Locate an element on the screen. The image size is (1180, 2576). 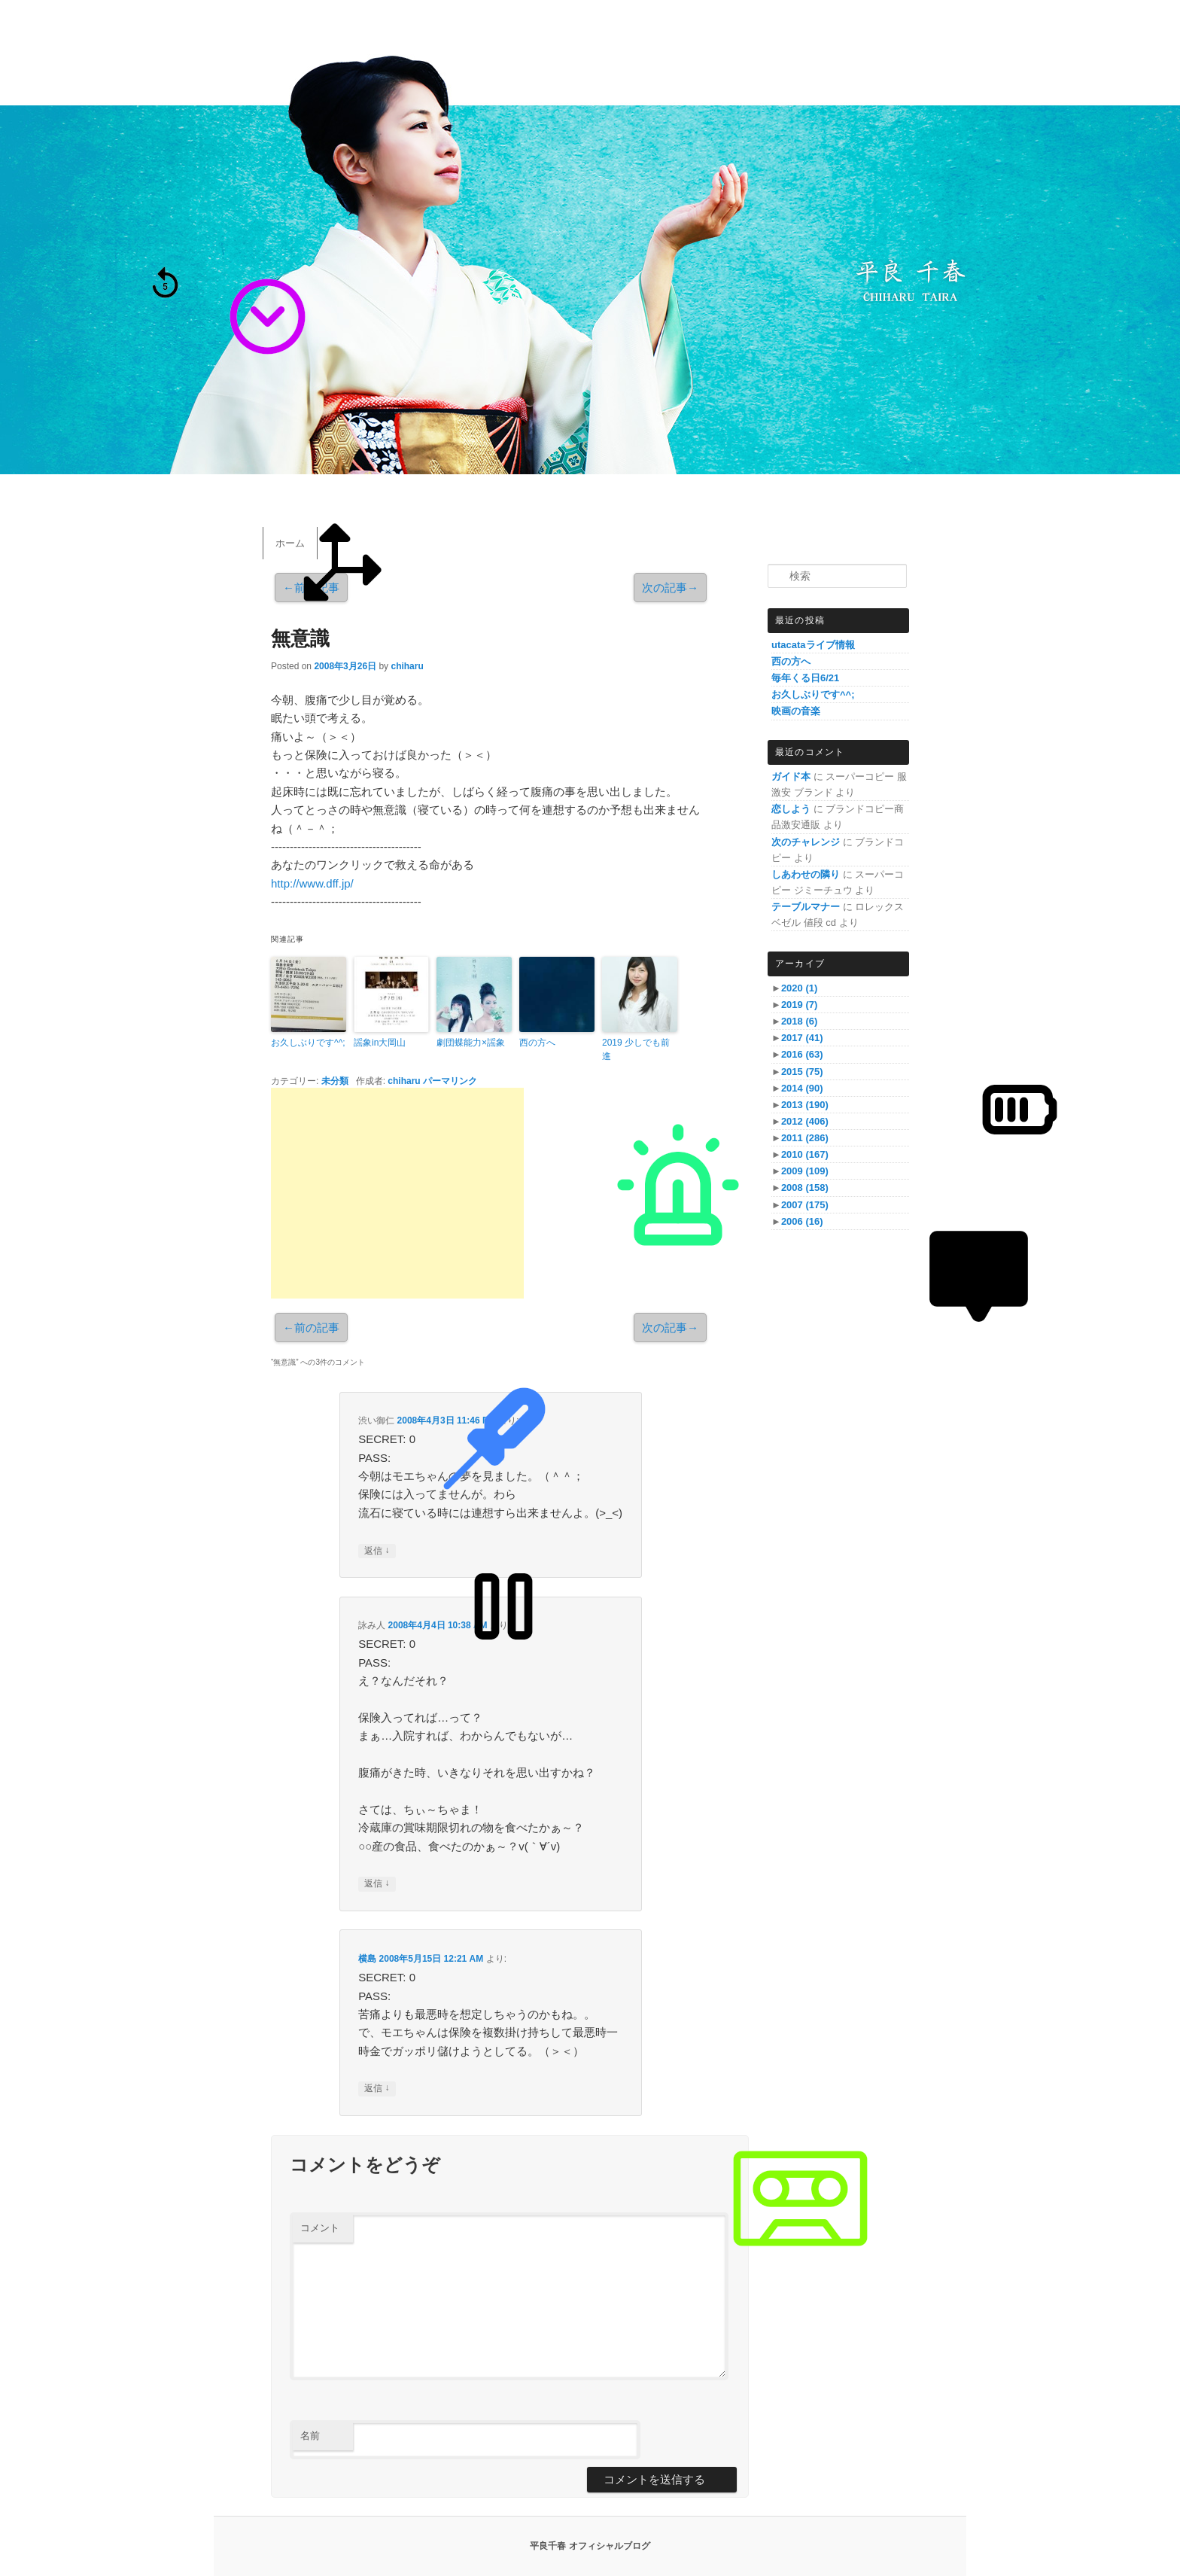
rewind video by 5 seconds is located at coordinates (165, 283).